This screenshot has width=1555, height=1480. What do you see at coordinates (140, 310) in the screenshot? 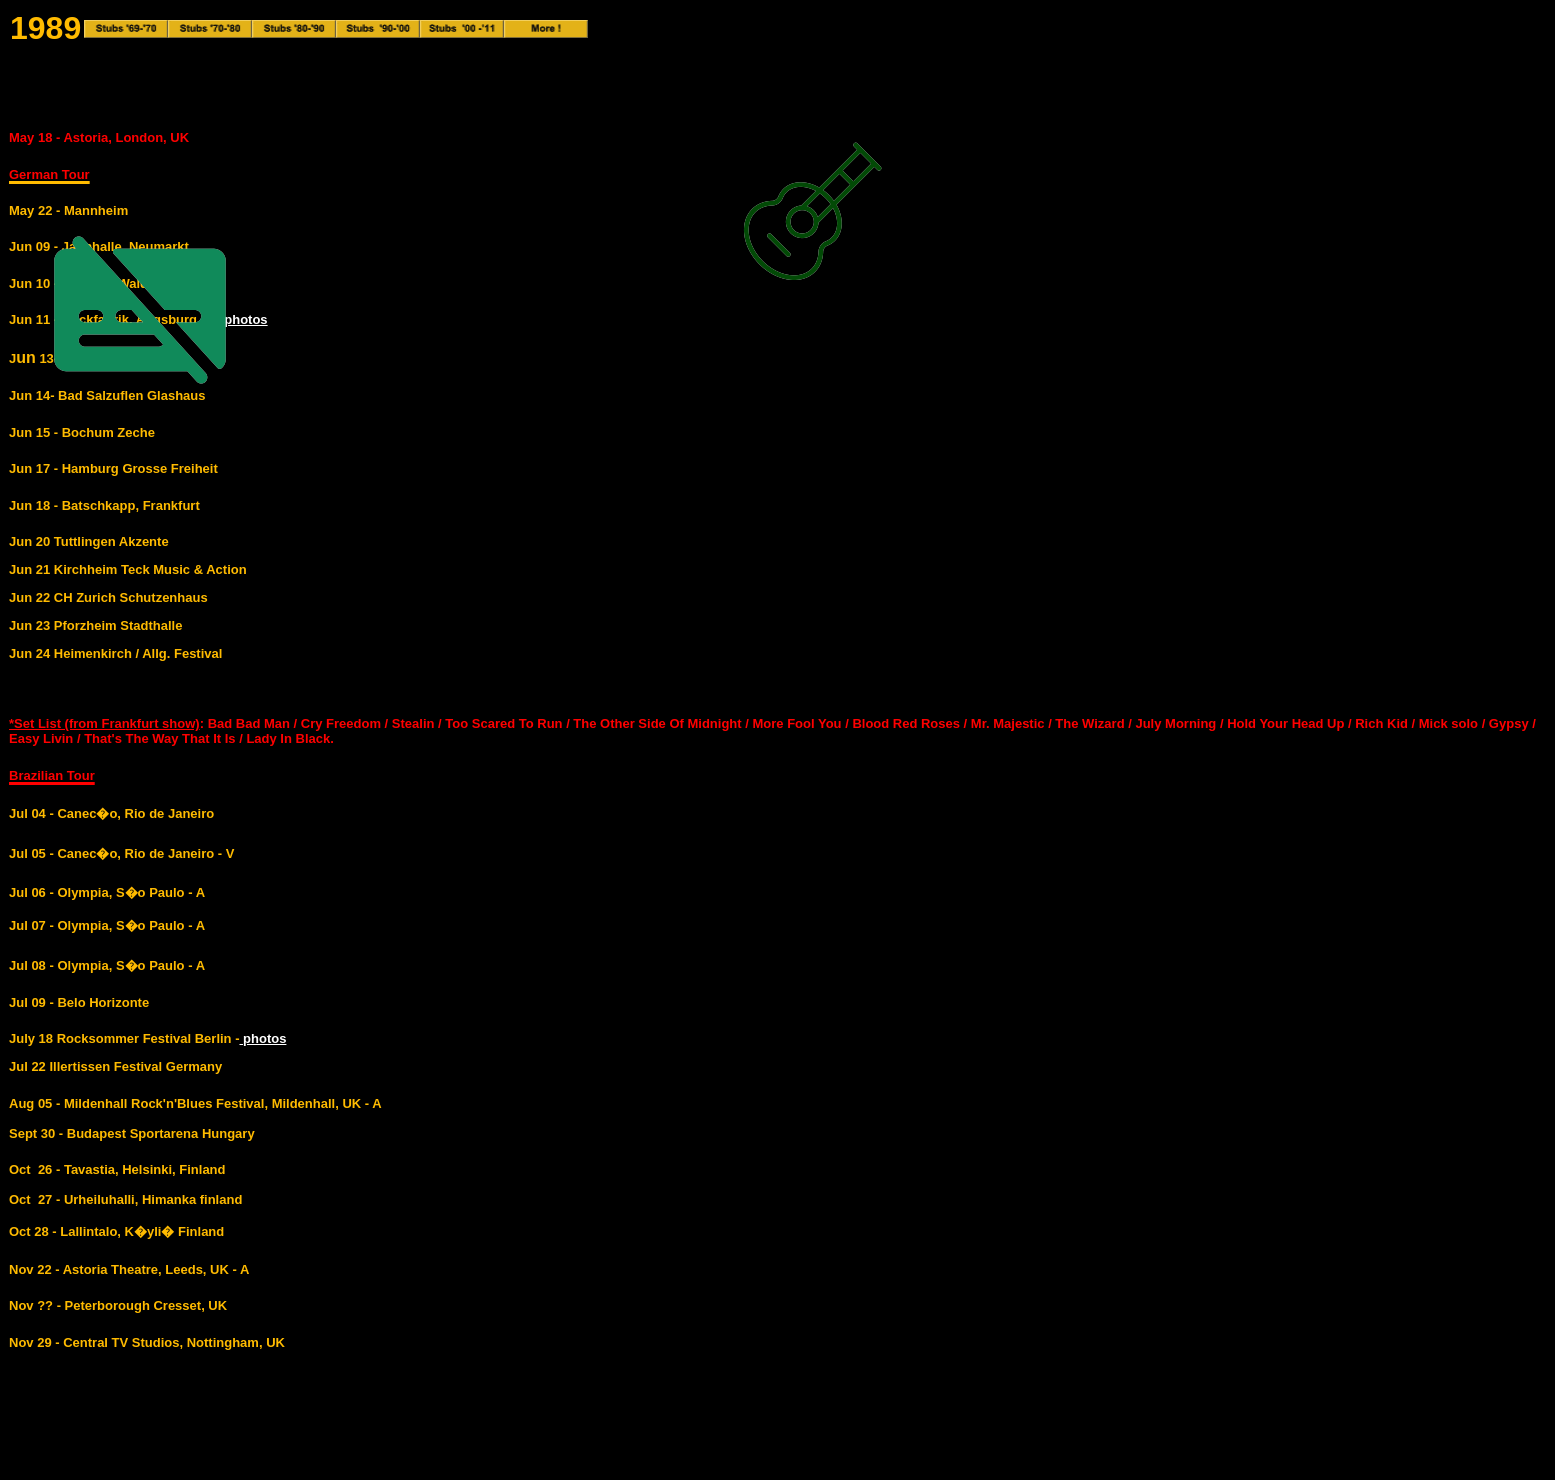
I see `disable subtitles or closed captions` at bounding box center [140, 310].